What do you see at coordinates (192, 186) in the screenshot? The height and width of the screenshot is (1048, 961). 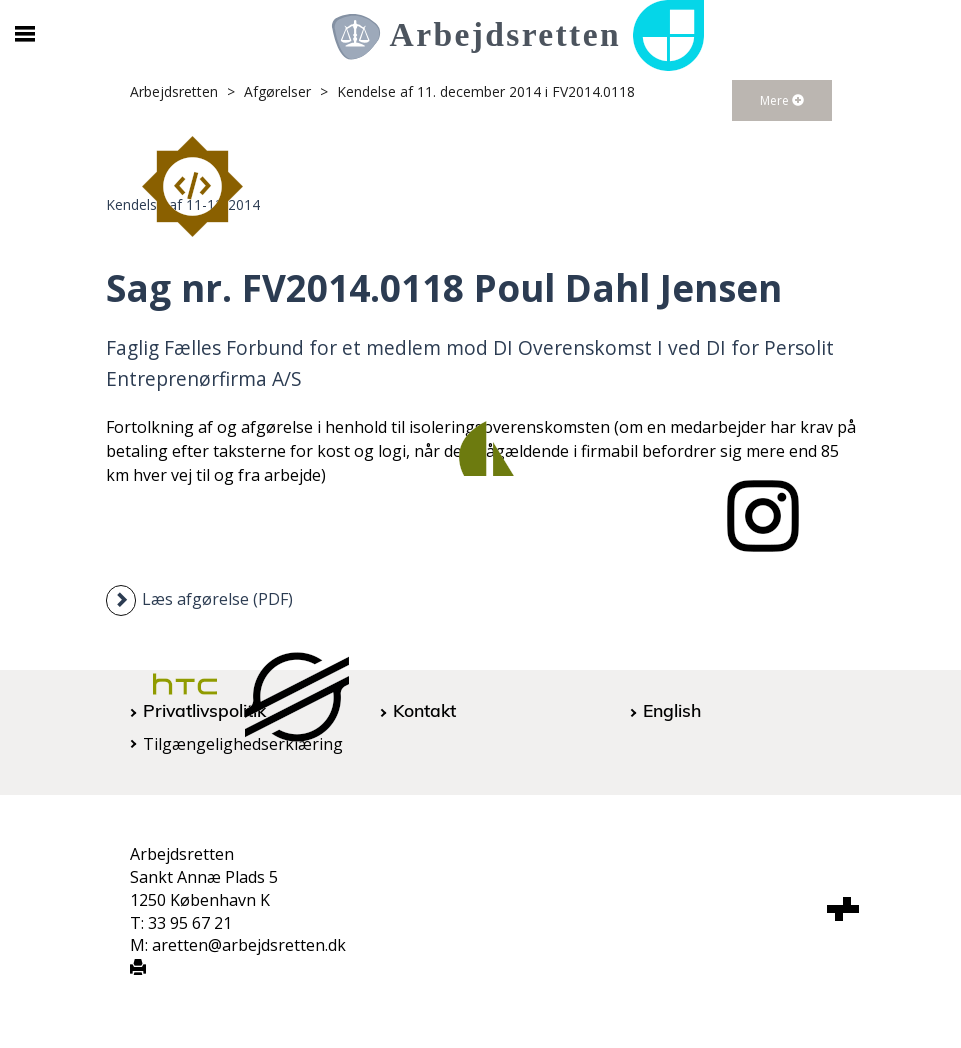 I see `google summer of code program logo` at bounding box center [192, 186].